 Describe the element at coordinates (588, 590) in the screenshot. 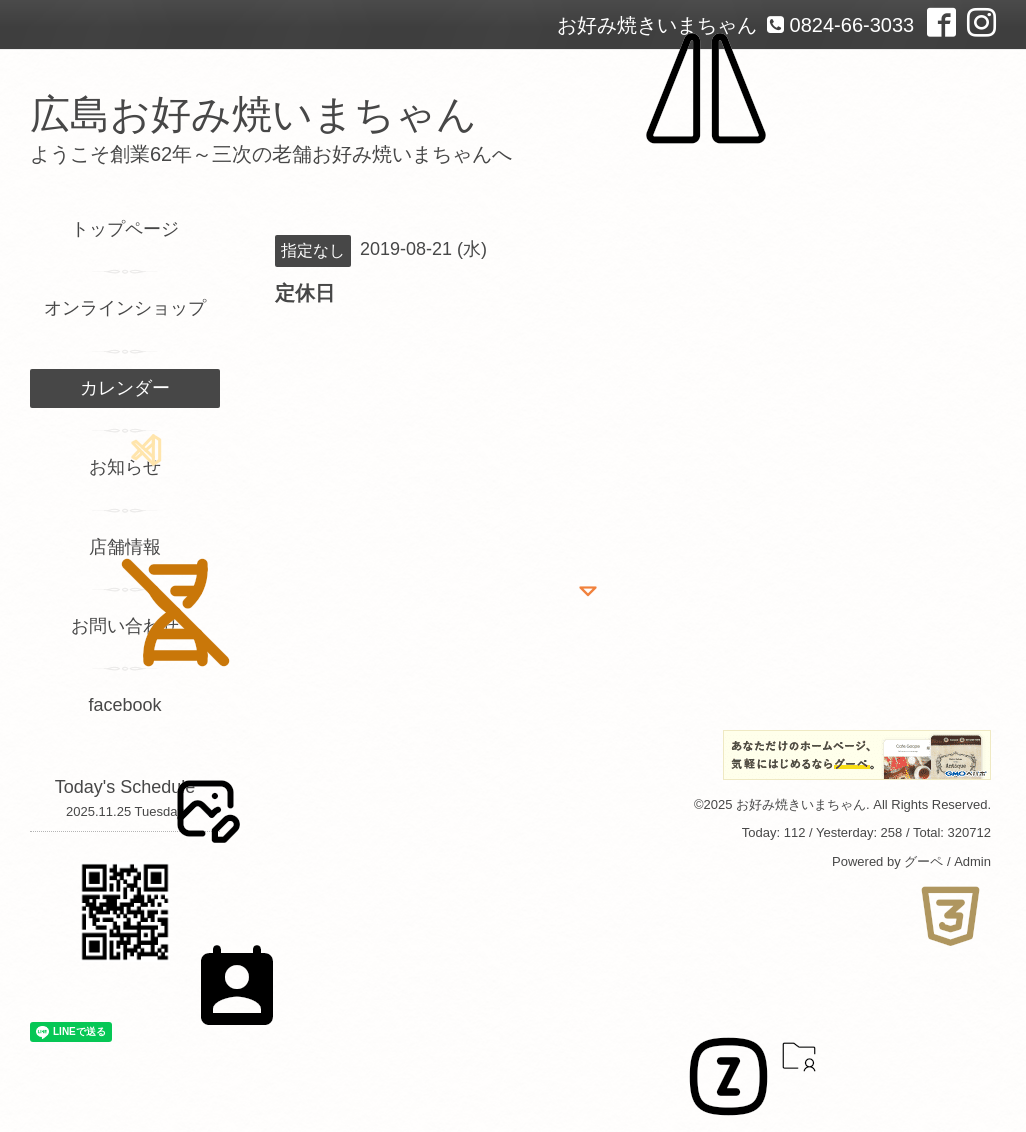

I see `expand dropdown menu` at that location.